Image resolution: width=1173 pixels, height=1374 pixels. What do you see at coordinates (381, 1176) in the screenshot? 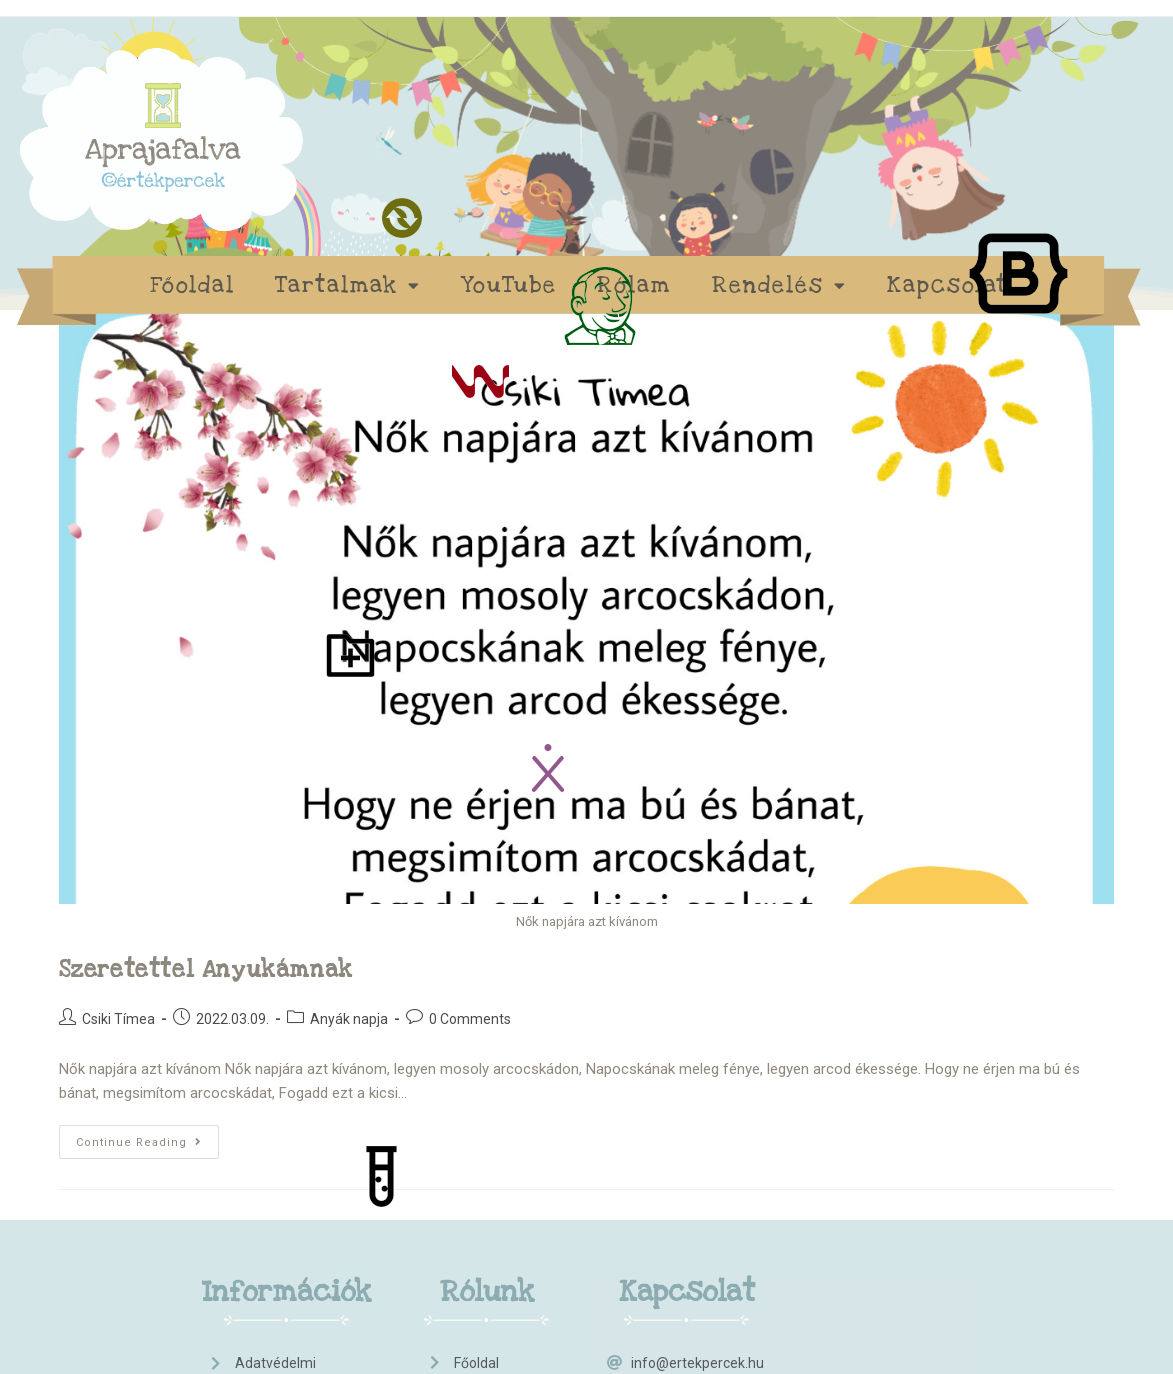
I see `access lab results or test data` at bounding box center [381, 1176].